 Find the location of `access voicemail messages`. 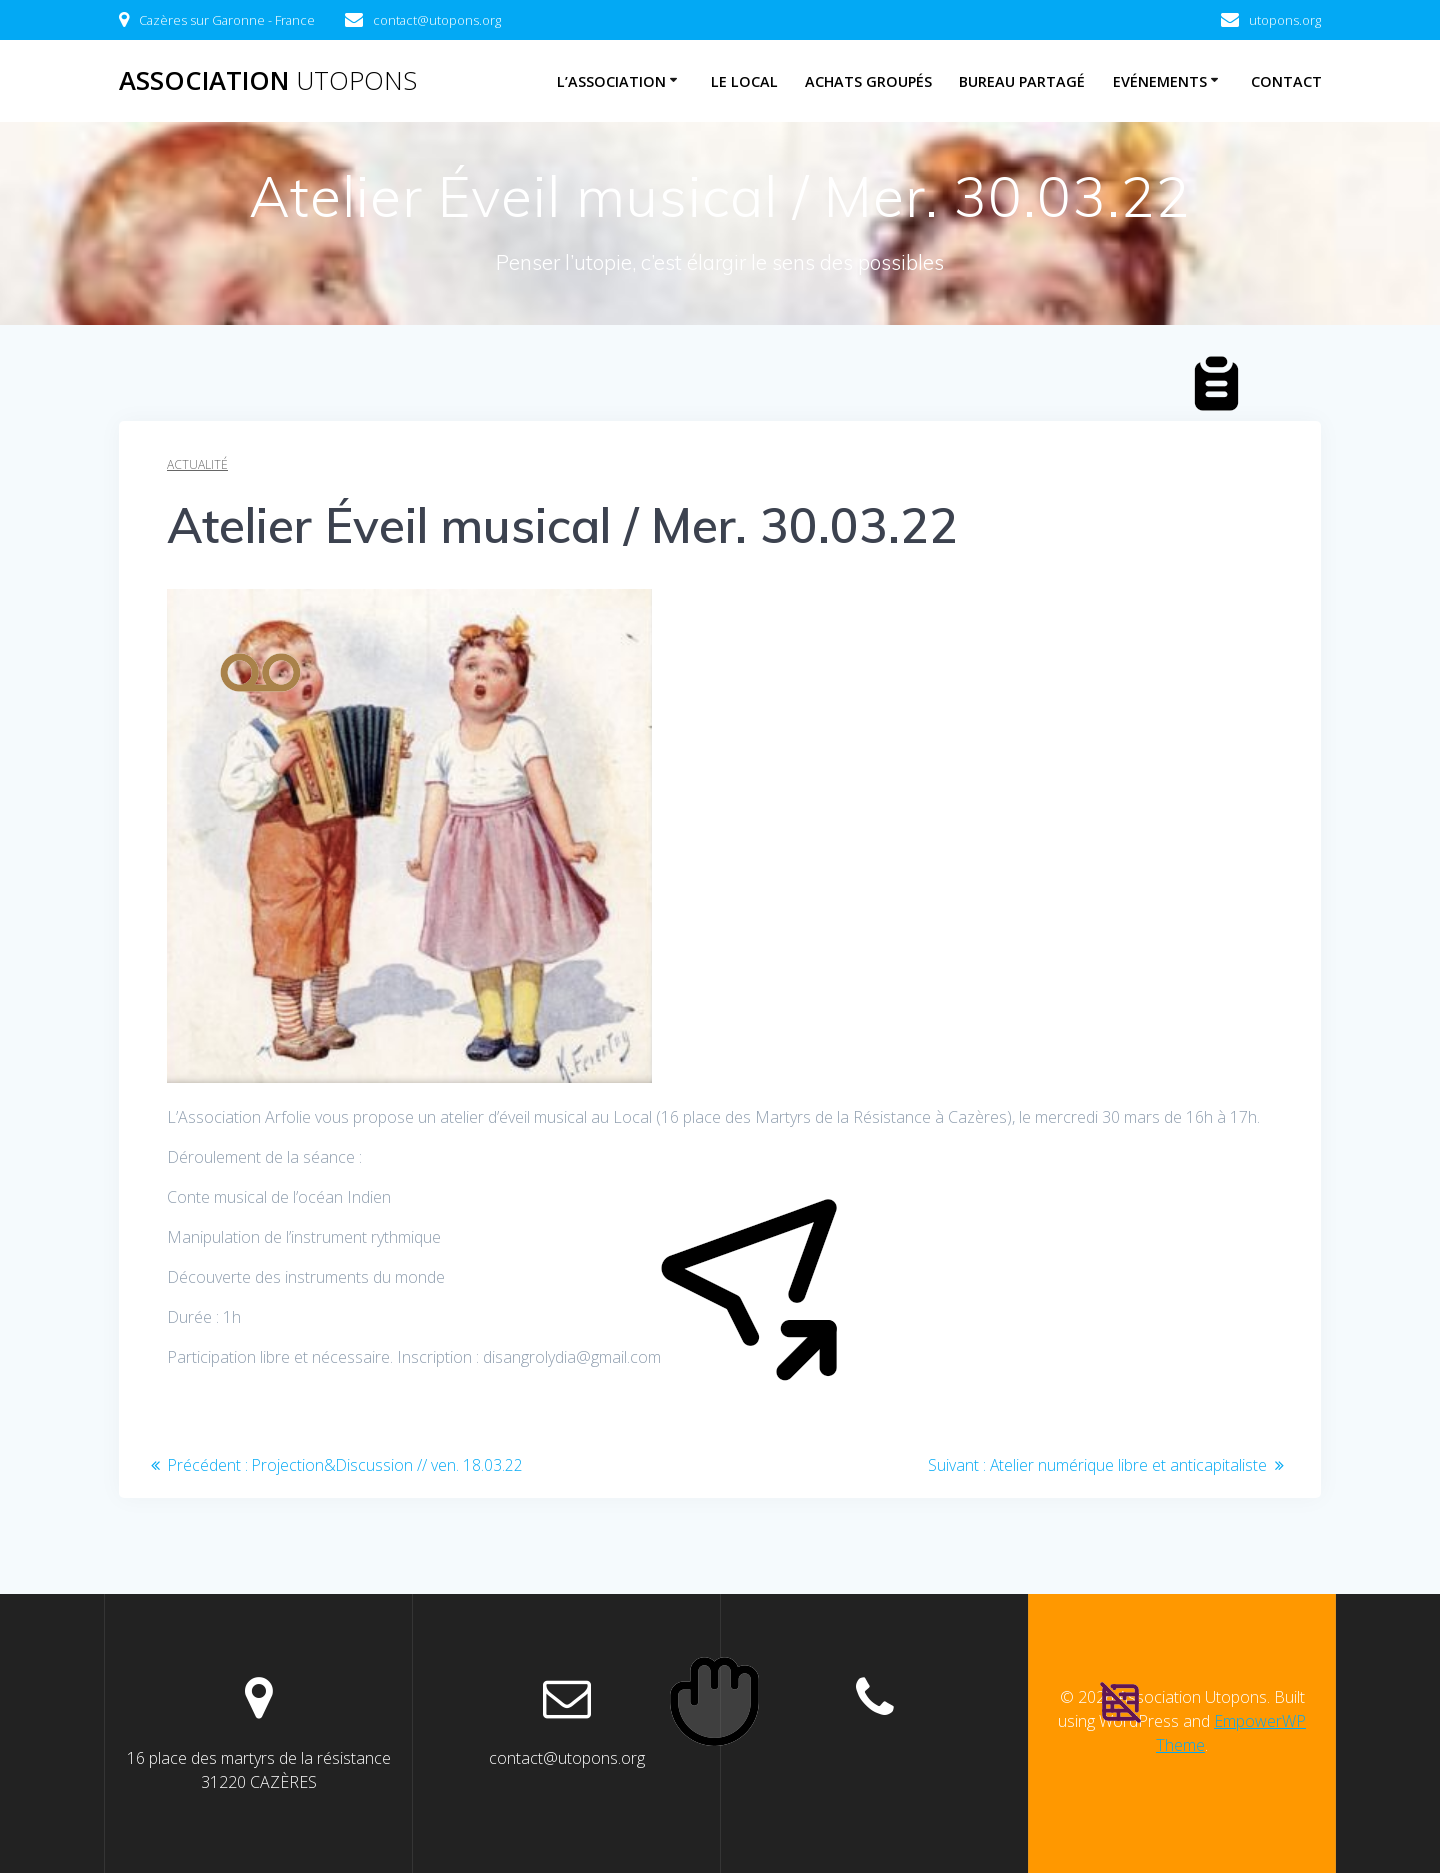

access voicemail messages is located at coordinates (260, 672).